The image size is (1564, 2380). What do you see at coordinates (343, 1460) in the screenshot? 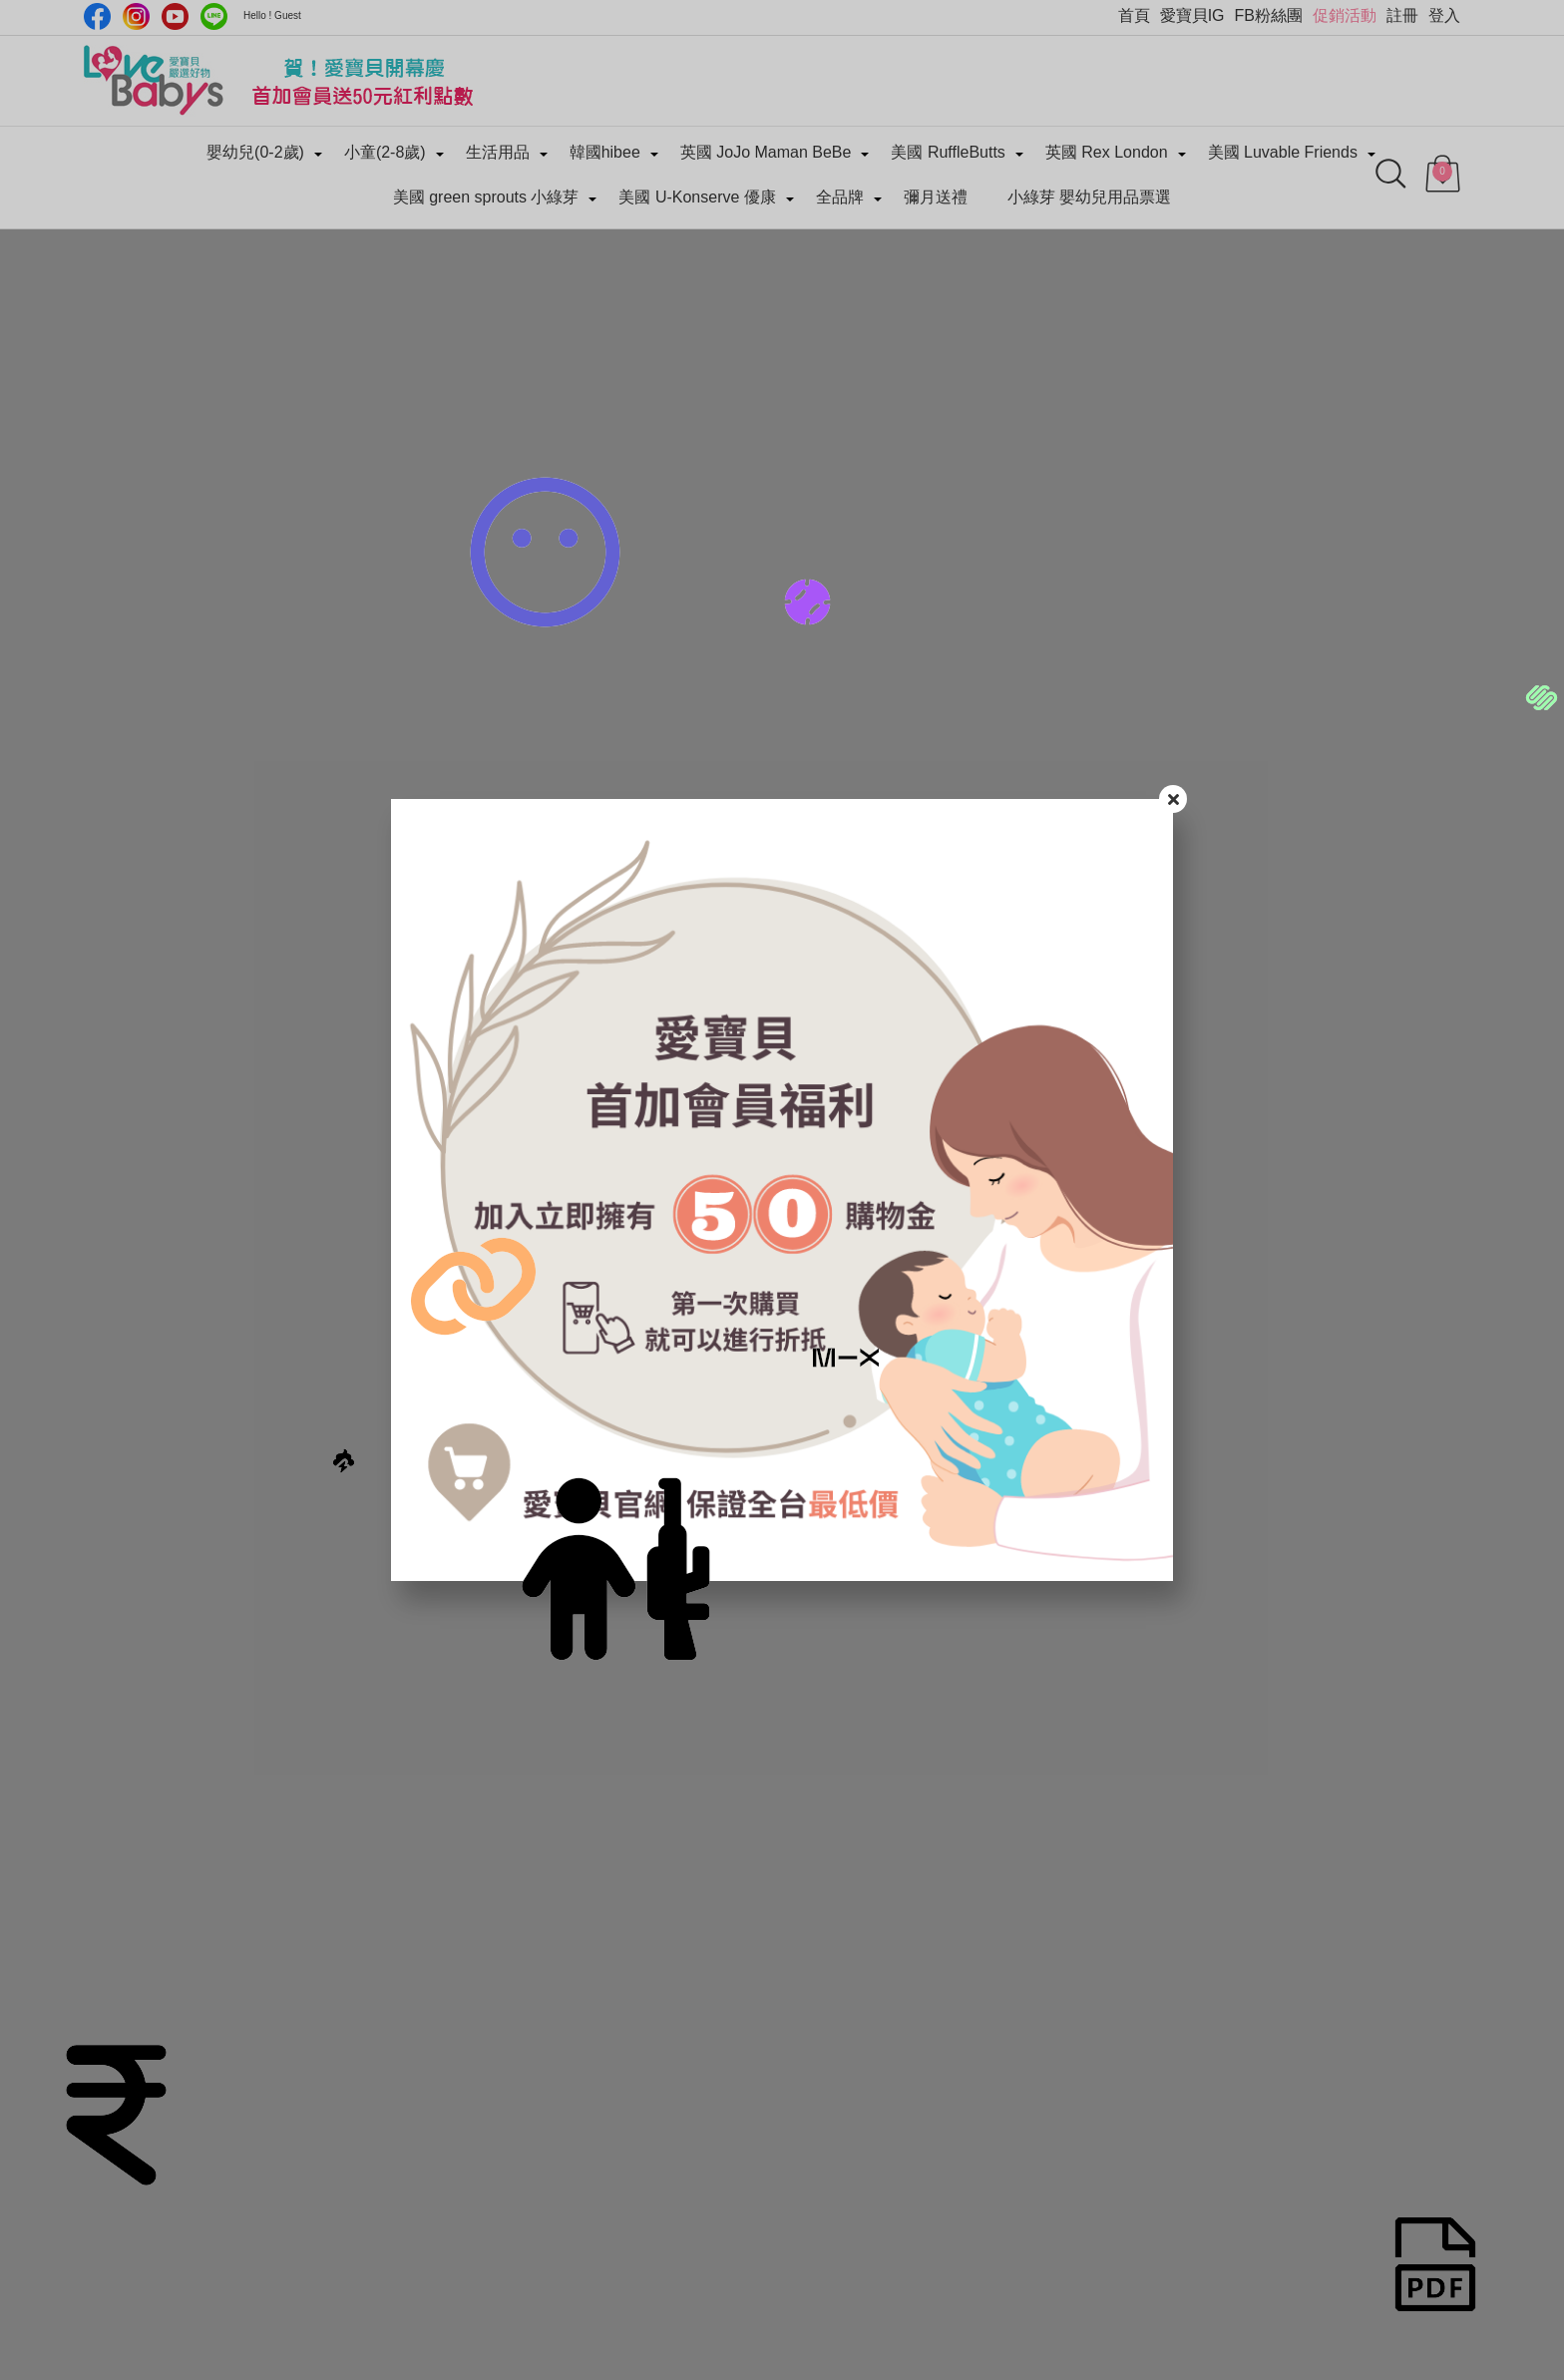
I see `indicates something went wrong or an error occurred` at bounding box center [343, 1460].